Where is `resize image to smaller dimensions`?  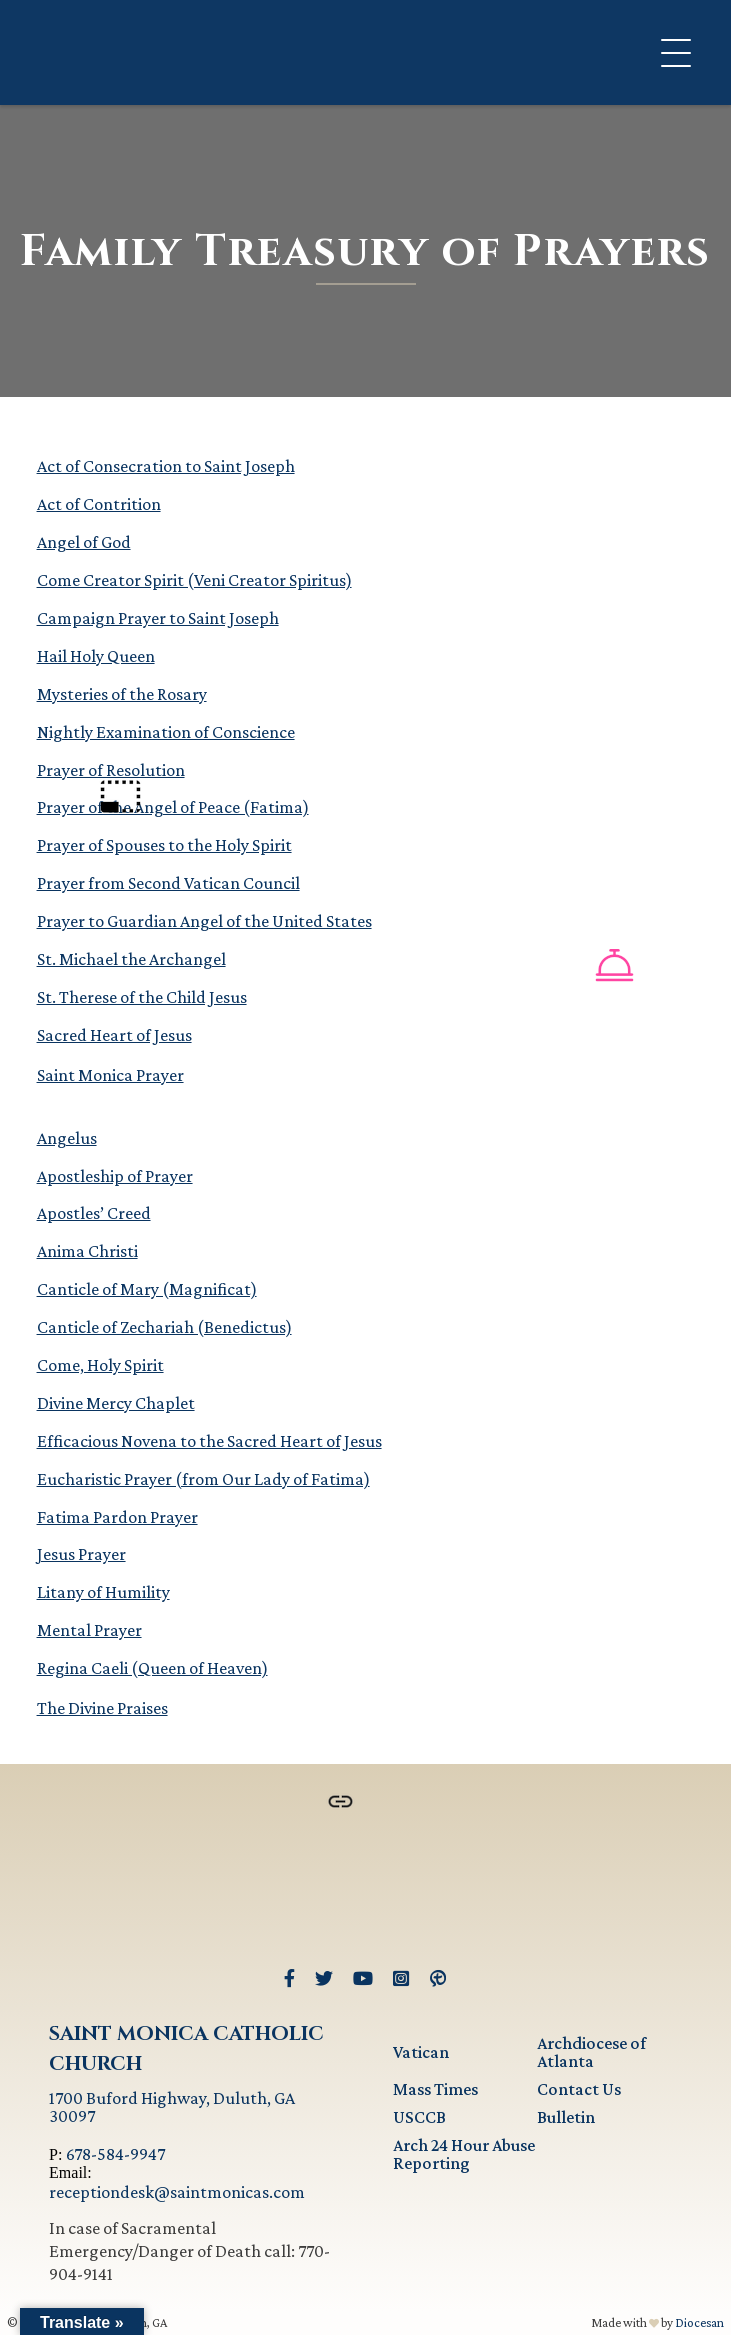 resize image to smaller dimensions is located at coordinates (120, 796).